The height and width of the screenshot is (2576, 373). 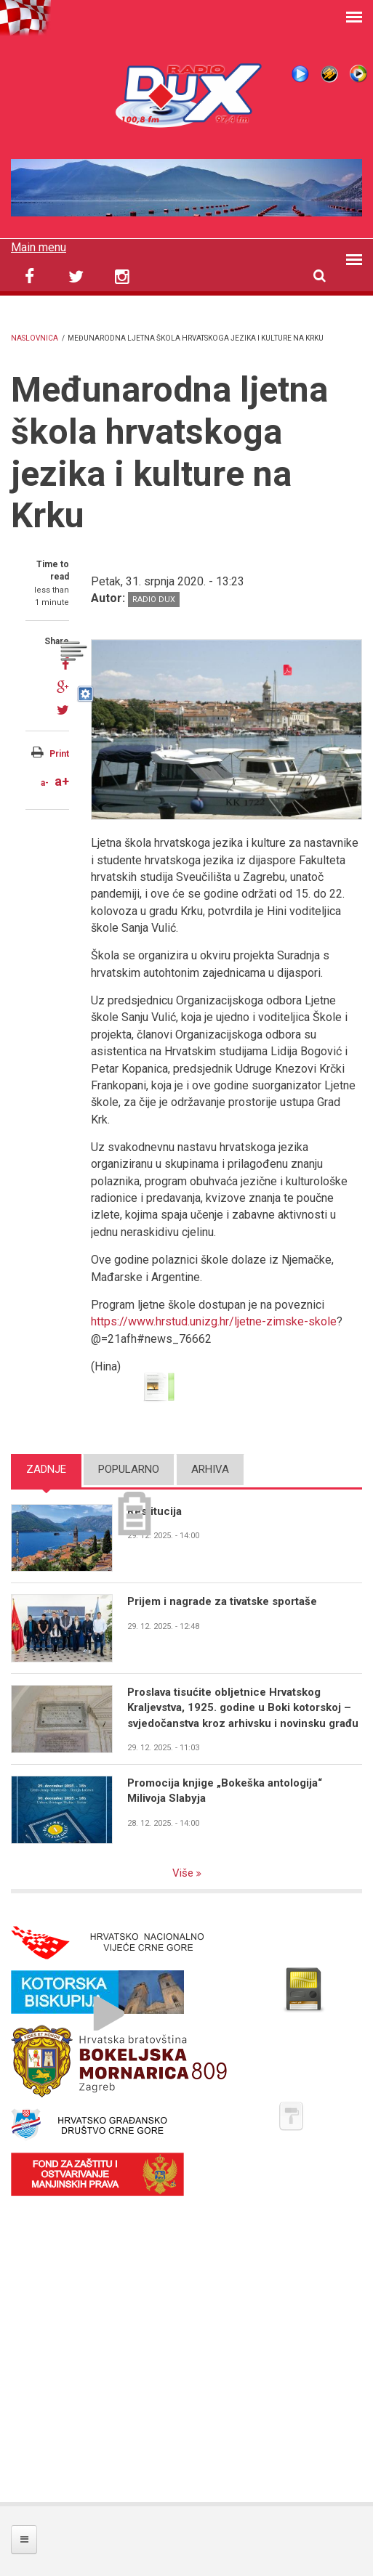 I want to click on align text to the left margin, so click(x=73, y=651).